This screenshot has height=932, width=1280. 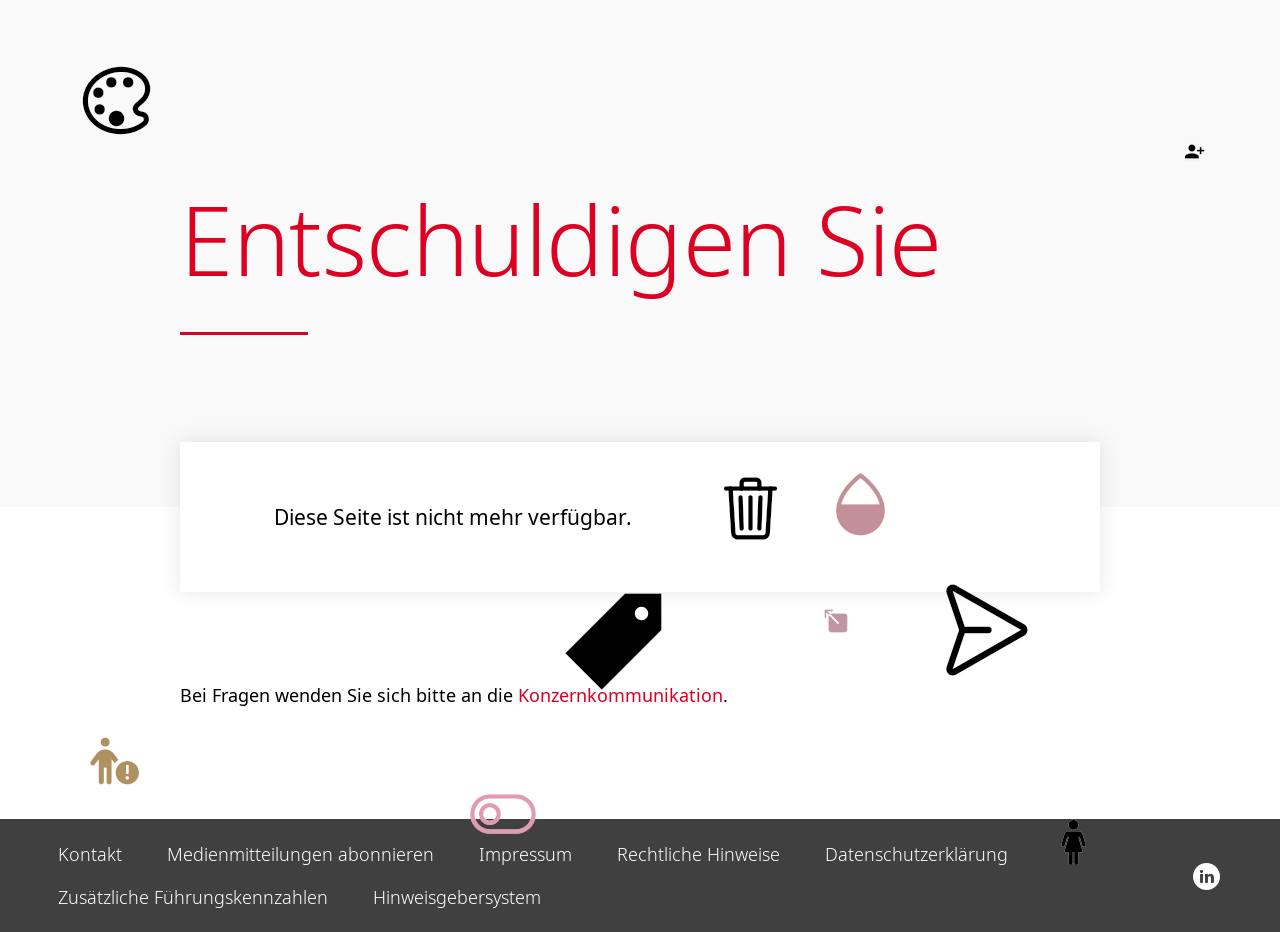 What do you see at coordinates (615, 640) in the screenshot?
I see `view or apply tags to an item` at bounding box center [615, 640].